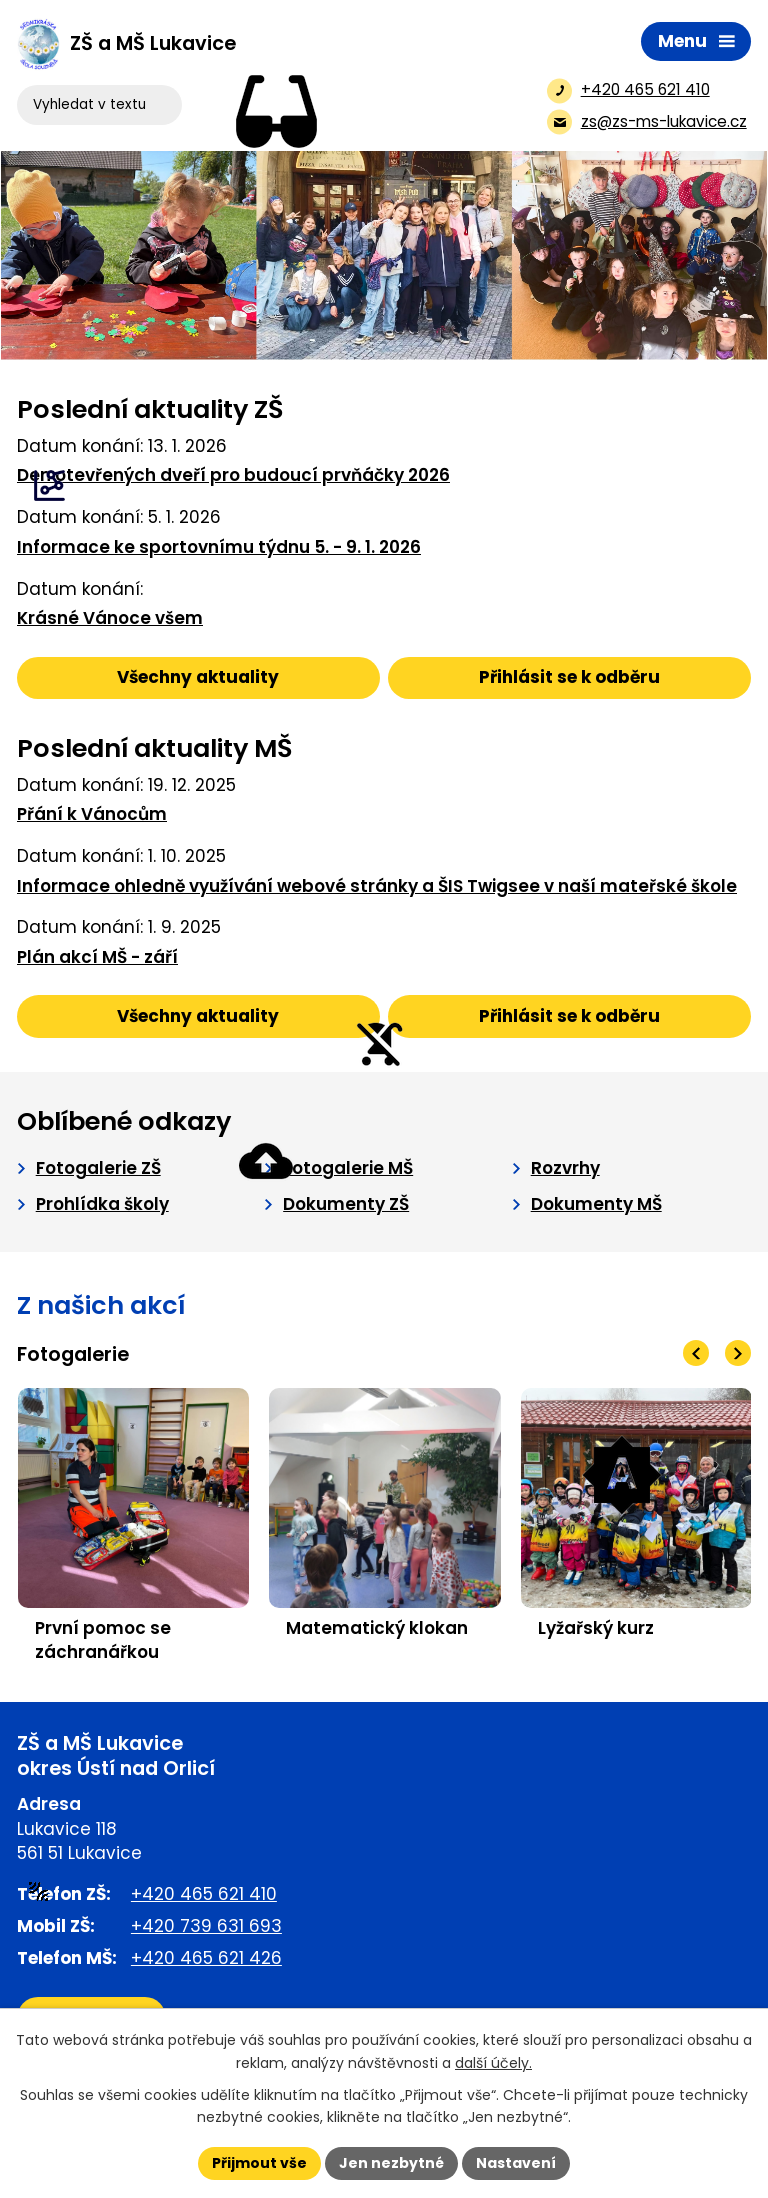 This screenshot has height=2198, width=768. Describe the element at coordinates (38, 1891) in the screenshot. I see `enable light leak or lens flare effect` at that location.